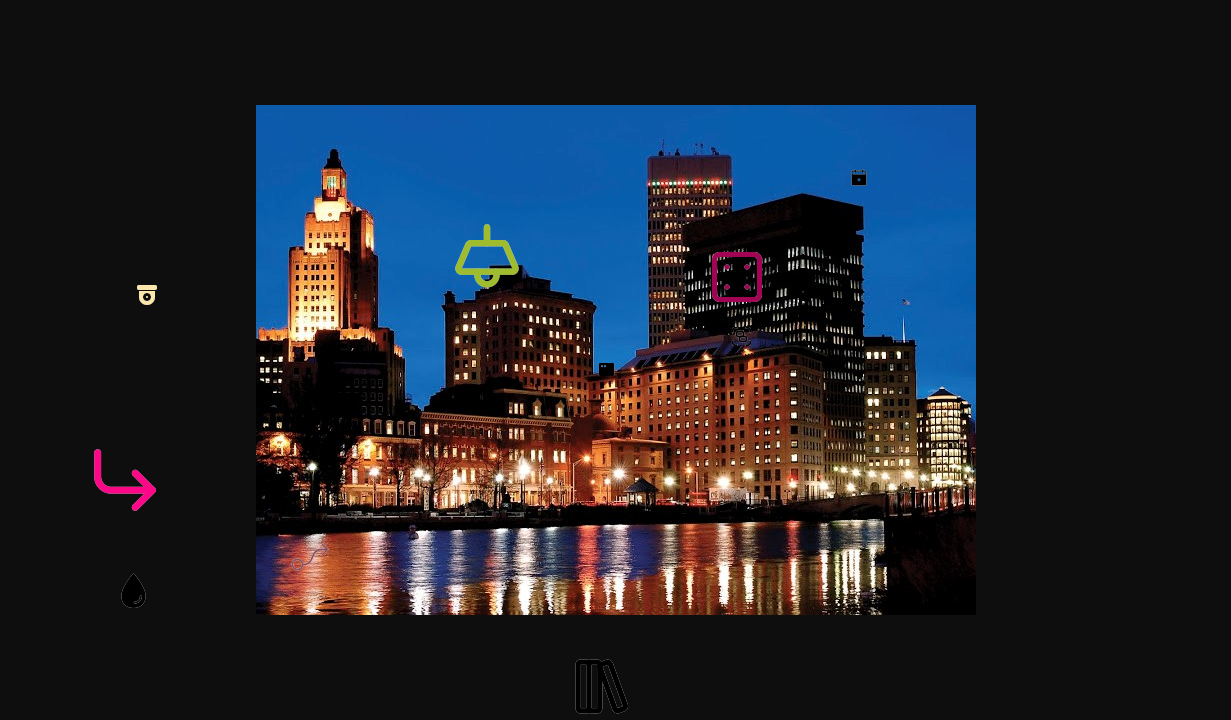  What do you see at coordinates (147, 295) in the screenshot?
I see `access security camera settings` at bounding box center [147, 295].